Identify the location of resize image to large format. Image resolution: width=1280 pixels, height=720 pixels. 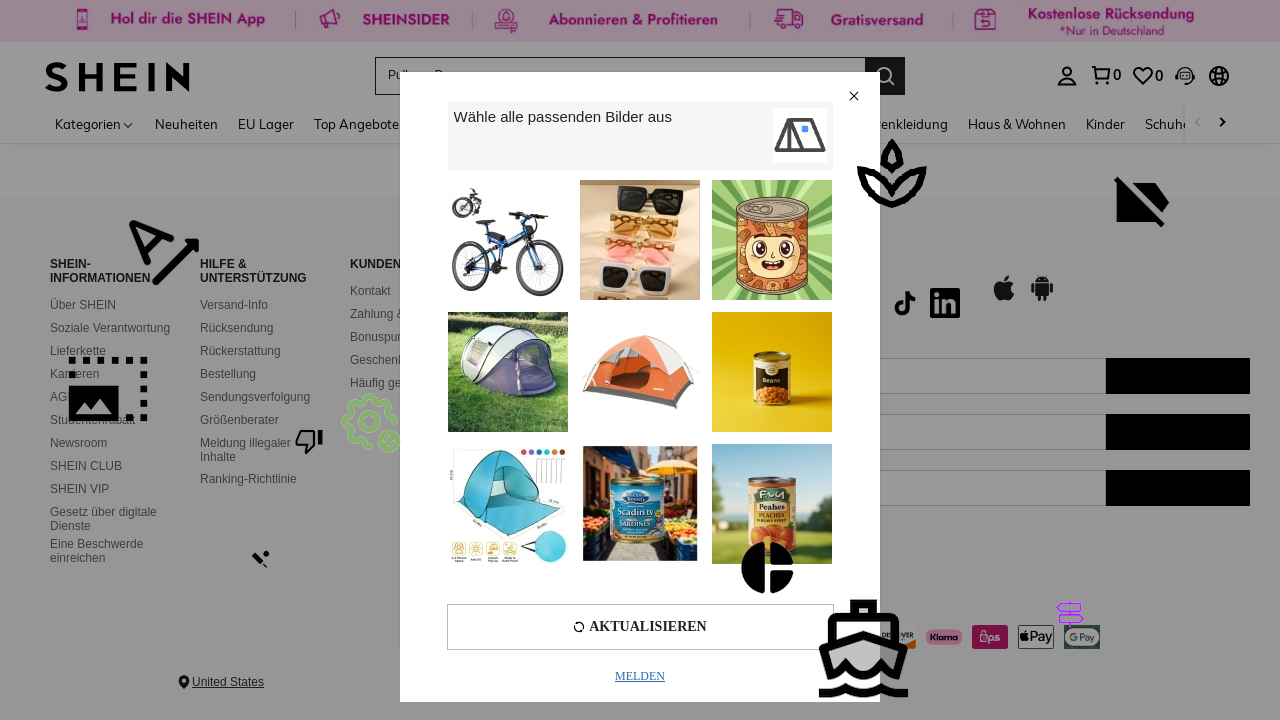
(108, 389).